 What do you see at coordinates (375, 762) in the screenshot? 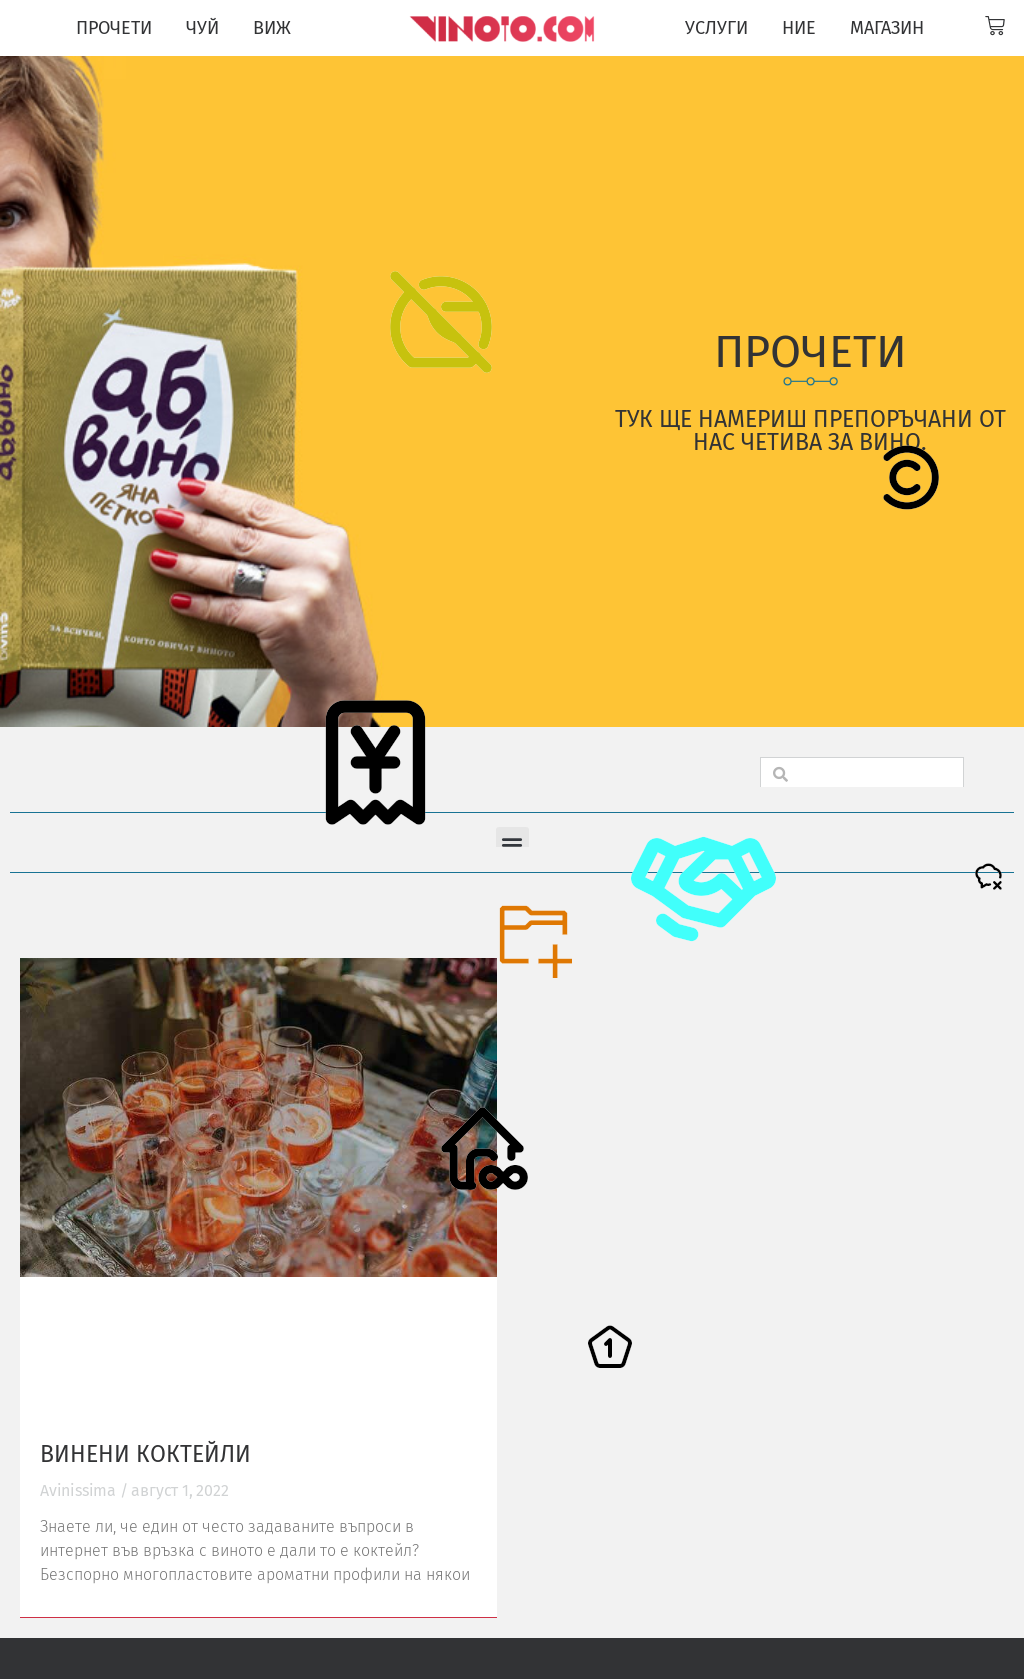
I see `view receipt in yuan currency` at bounding box center [375, 762].